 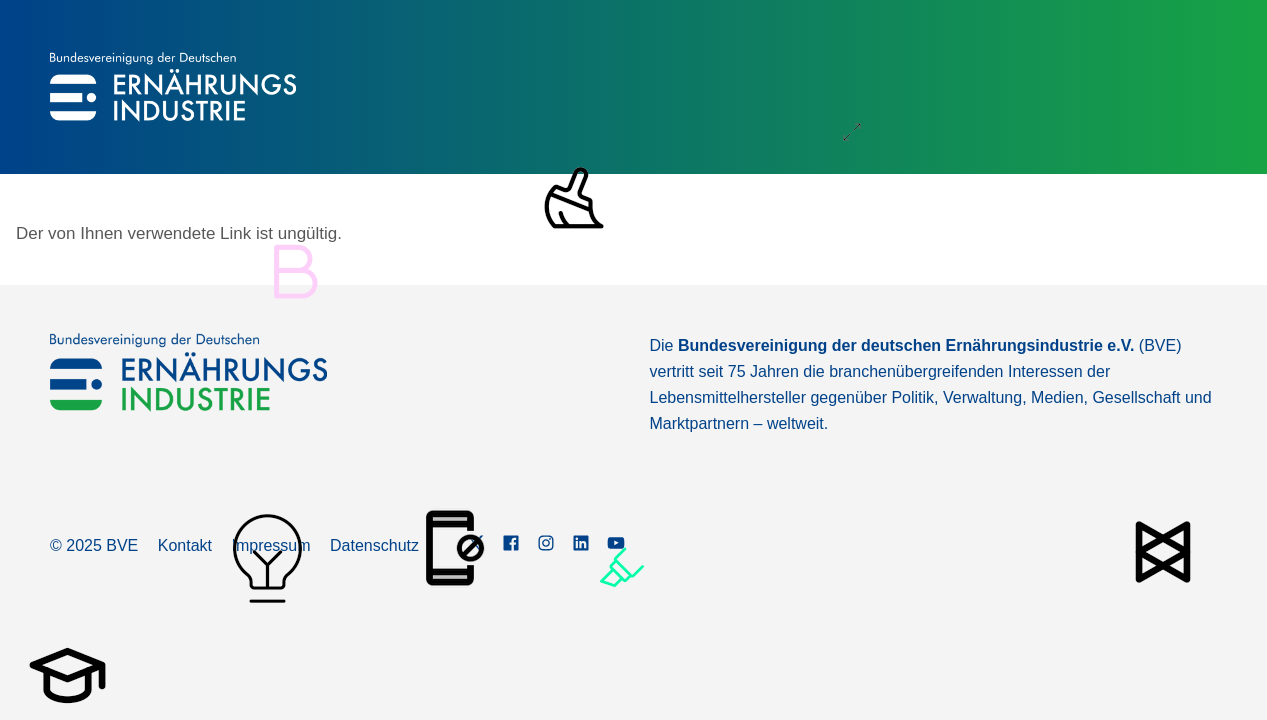 I want to click on expand to full screen, so click(x=852, y=132).